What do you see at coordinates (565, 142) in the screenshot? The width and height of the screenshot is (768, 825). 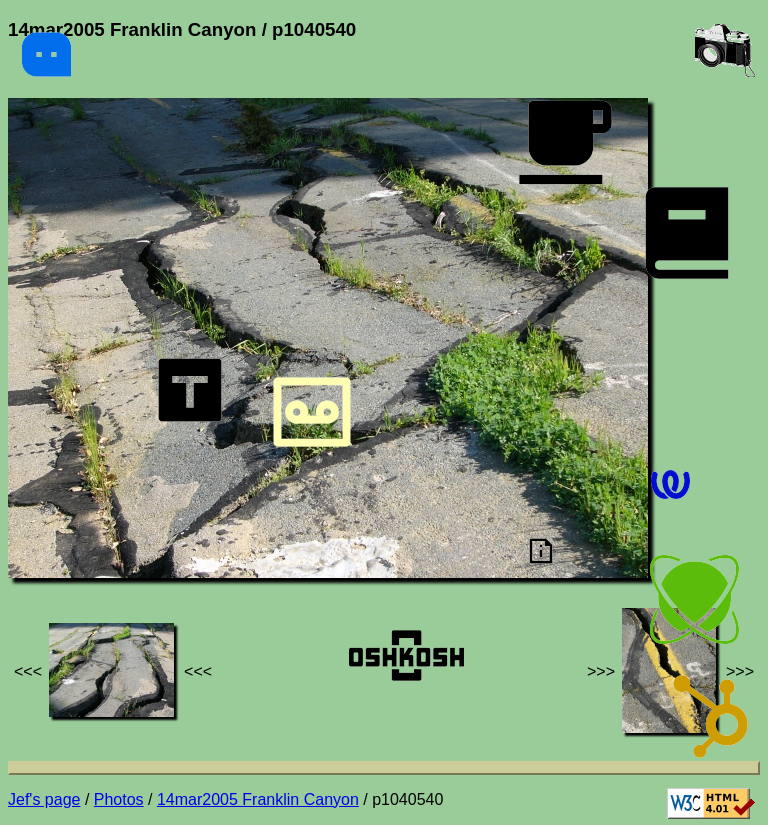 I see `access coffee shop or café listings` at bounding box center [565, 142].